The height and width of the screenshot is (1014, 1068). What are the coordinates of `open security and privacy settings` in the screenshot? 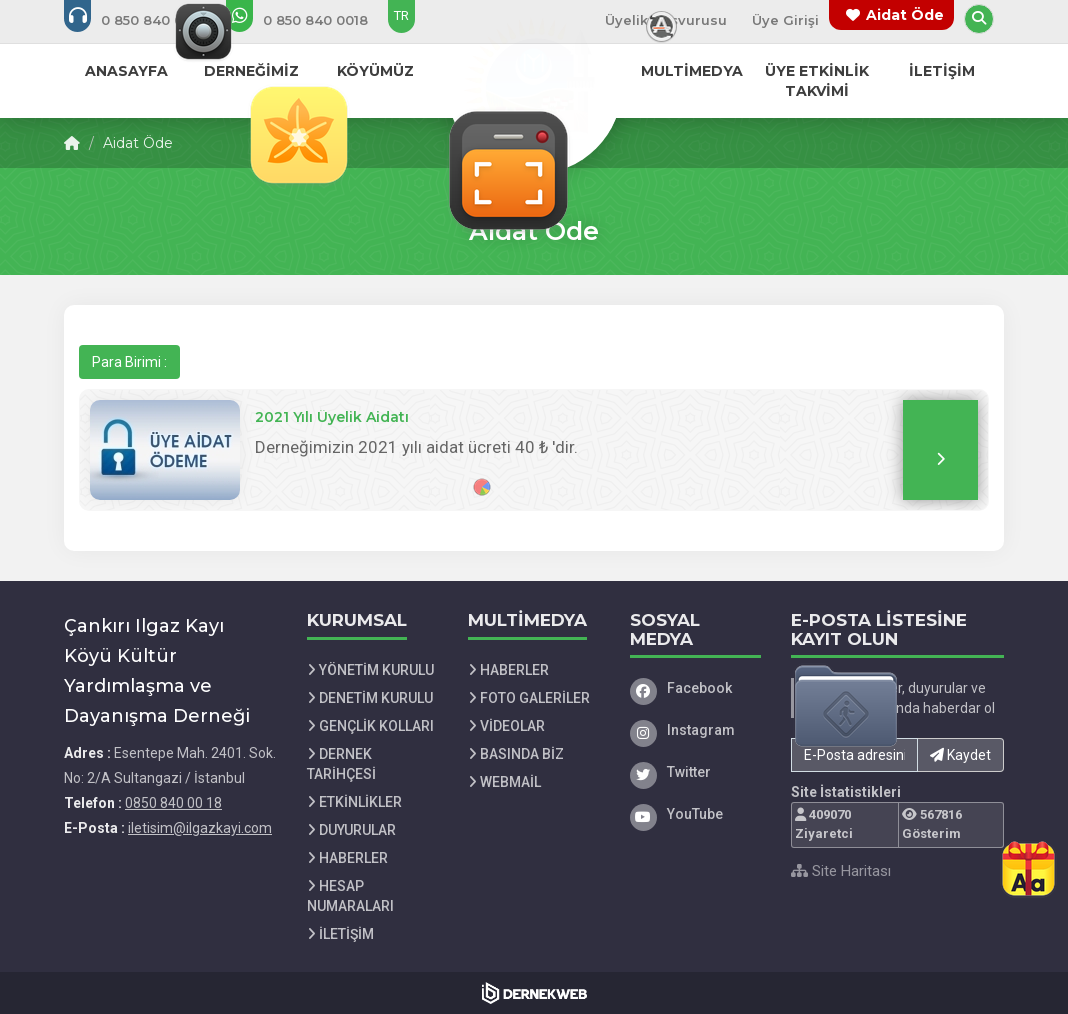 It's located at (203, 31).